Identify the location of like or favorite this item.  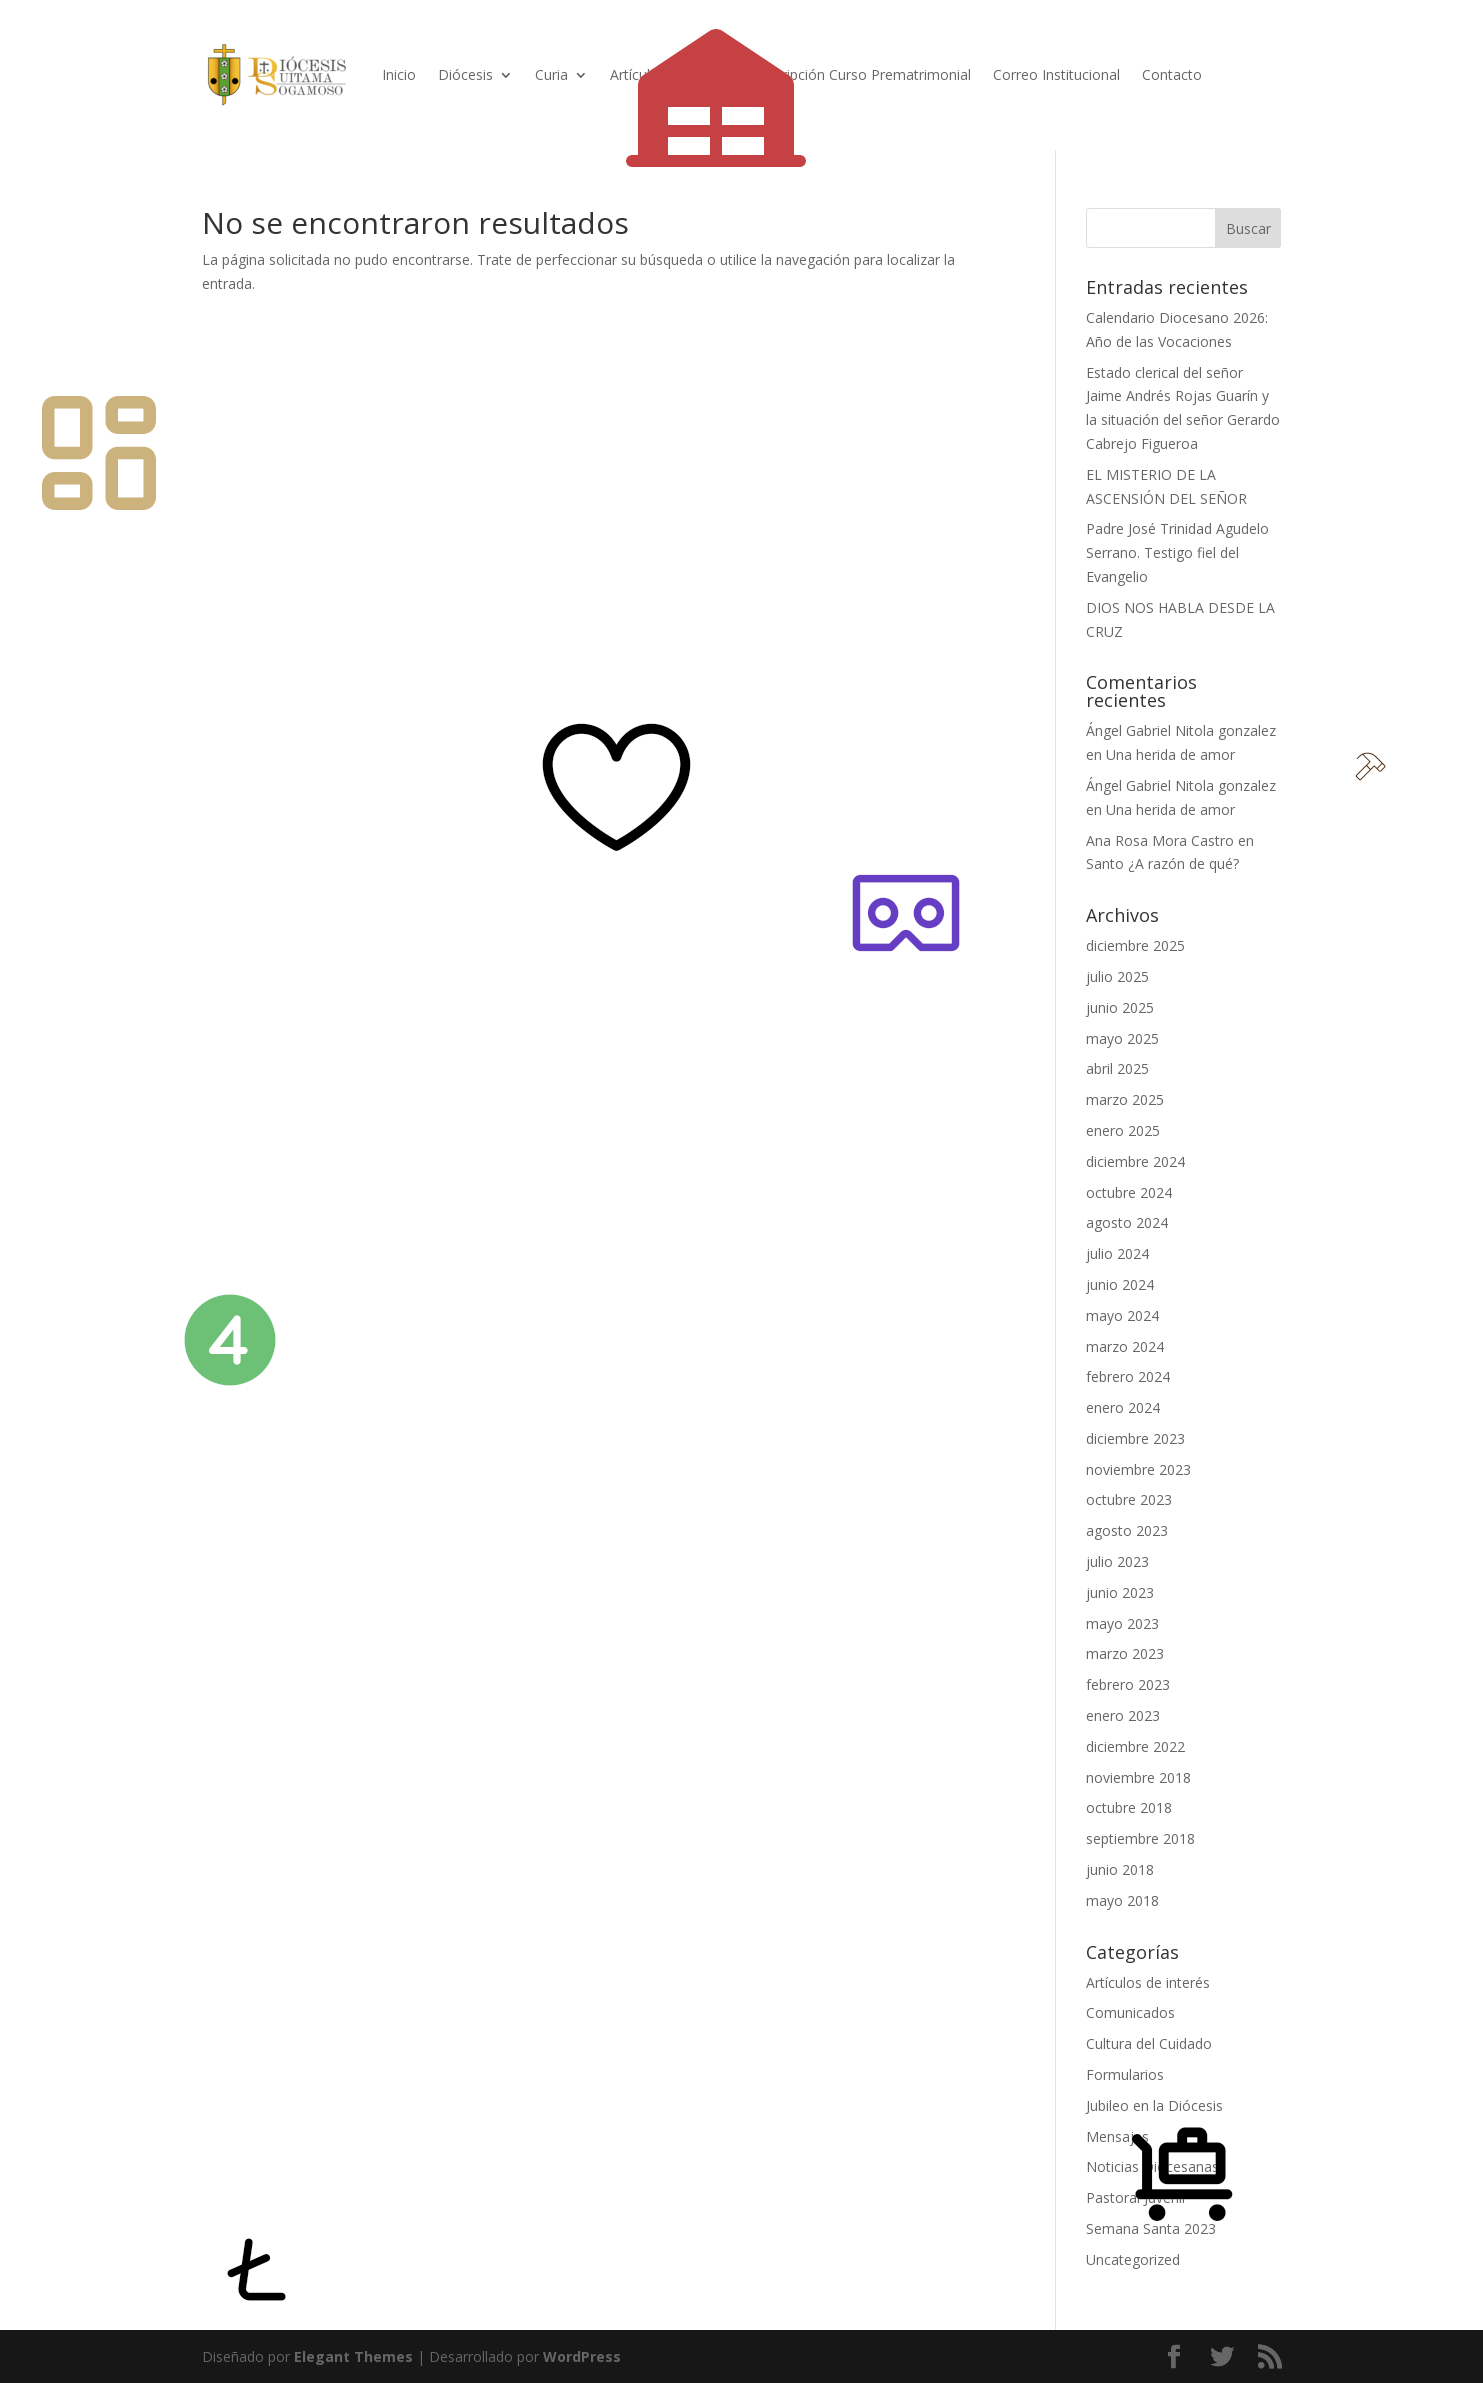
(616, 787).